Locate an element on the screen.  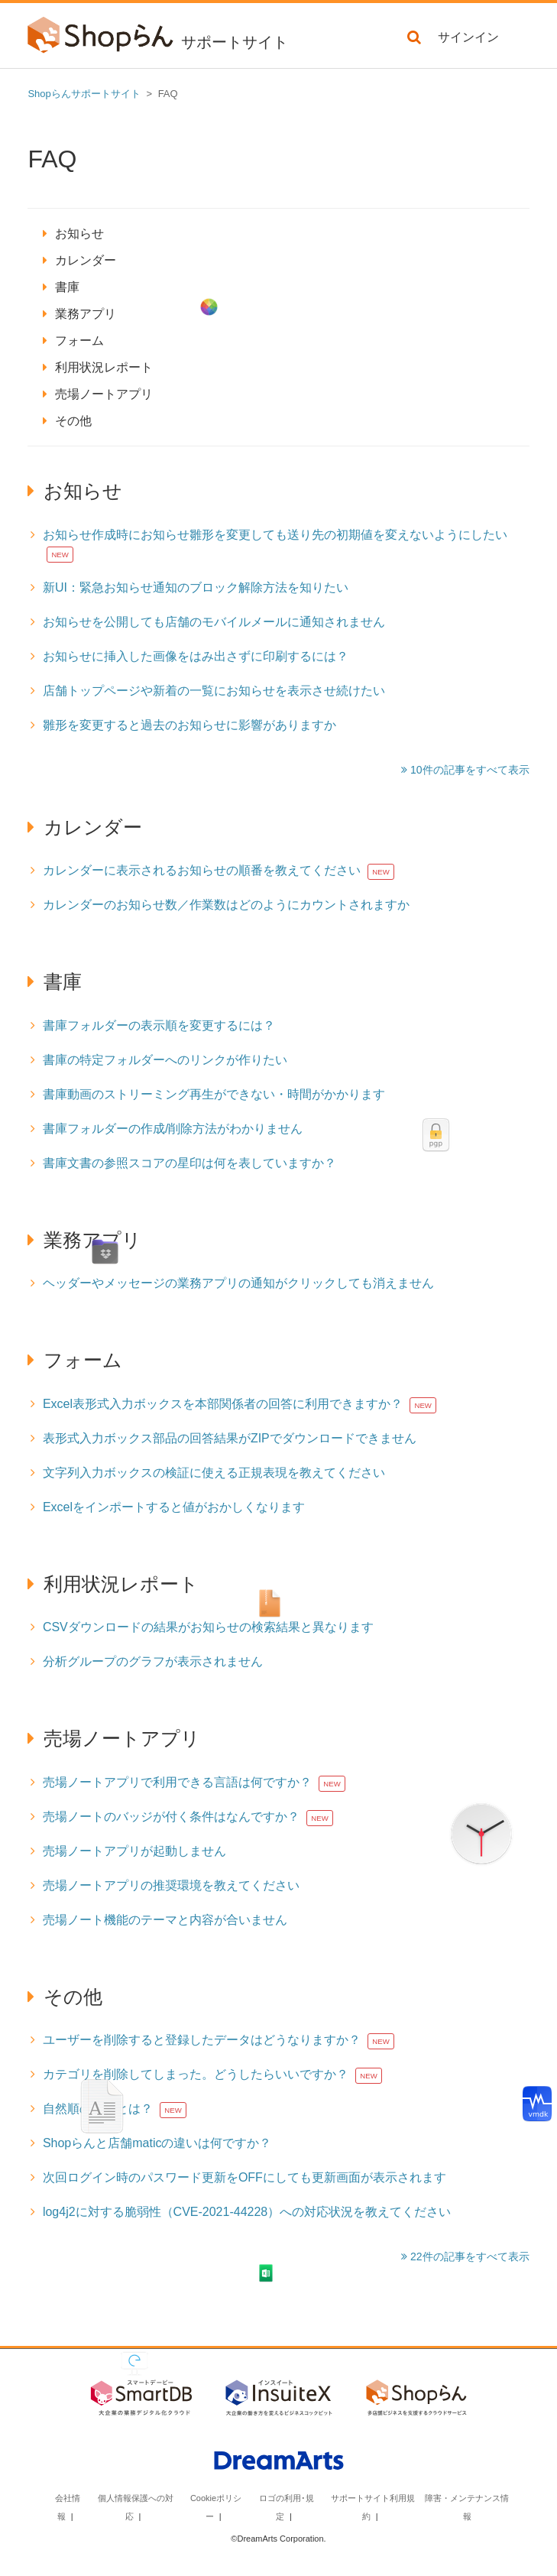
open a rich text format document is located at coordinates (102, 2106).